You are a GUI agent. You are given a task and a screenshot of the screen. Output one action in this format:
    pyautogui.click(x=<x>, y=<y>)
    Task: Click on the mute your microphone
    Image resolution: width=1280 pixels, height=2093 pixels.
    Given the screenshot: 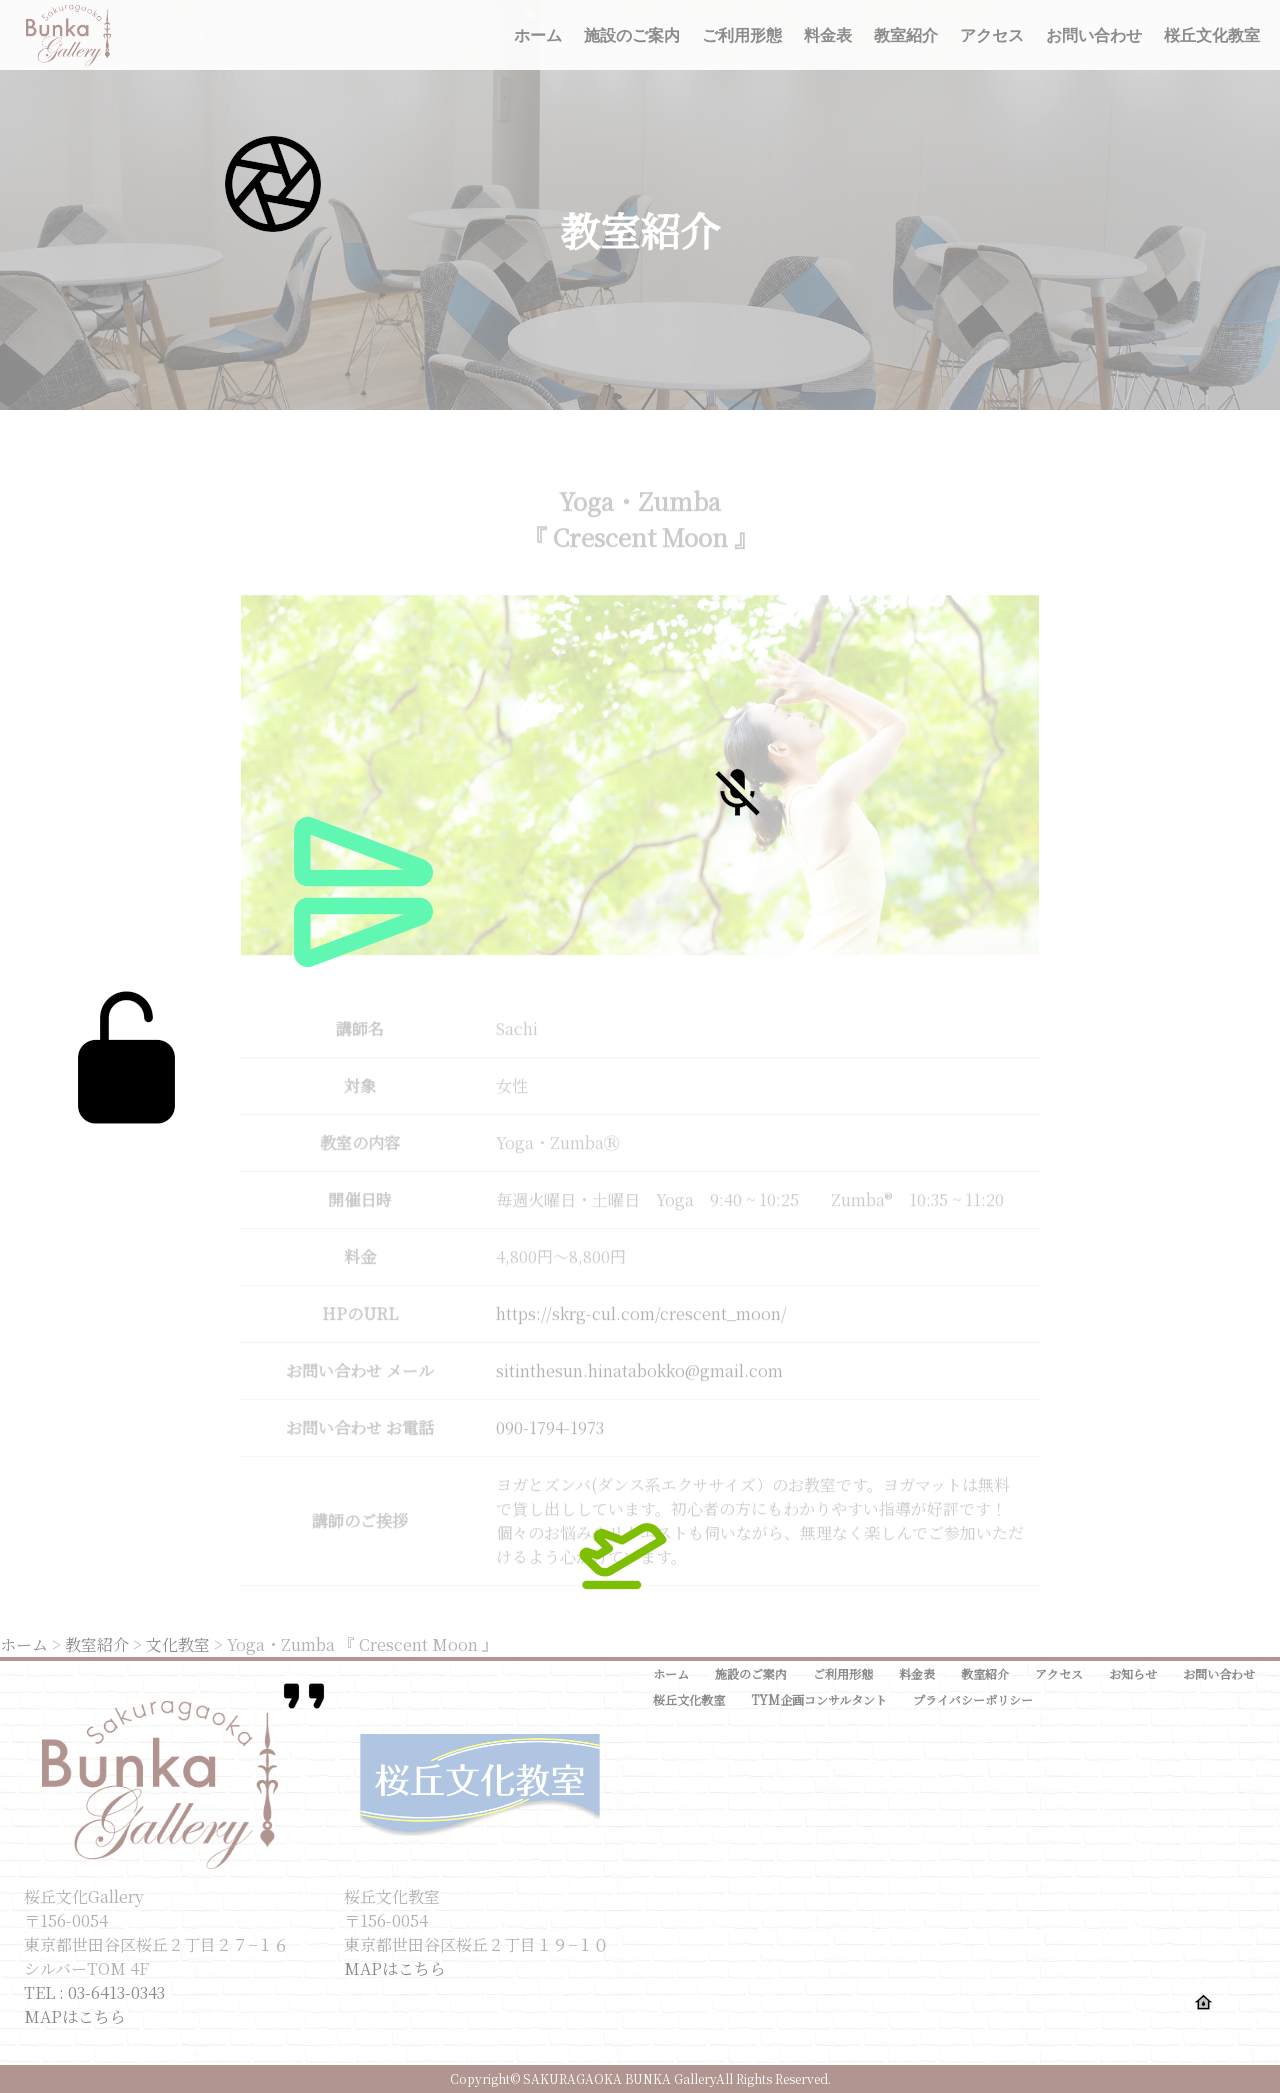 What is the action you would take?
    pyautogui.click(x=737, y=793)
    